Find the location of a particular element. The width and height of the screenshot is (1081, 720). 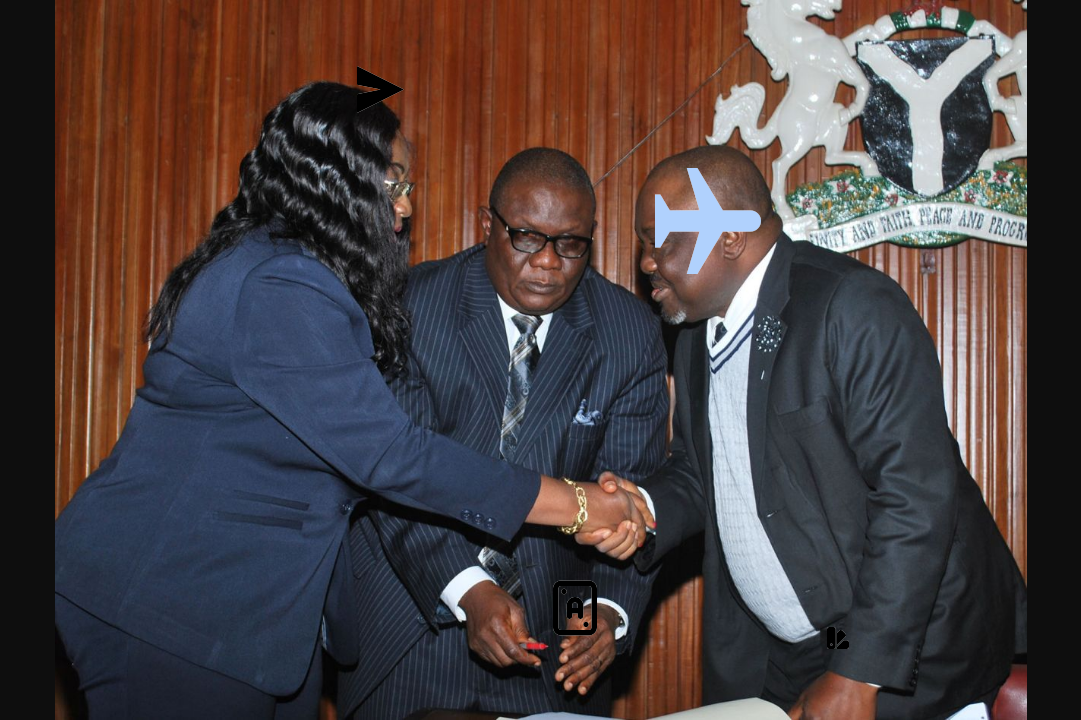

enable airplane mode is located at coordinates (708, 221).